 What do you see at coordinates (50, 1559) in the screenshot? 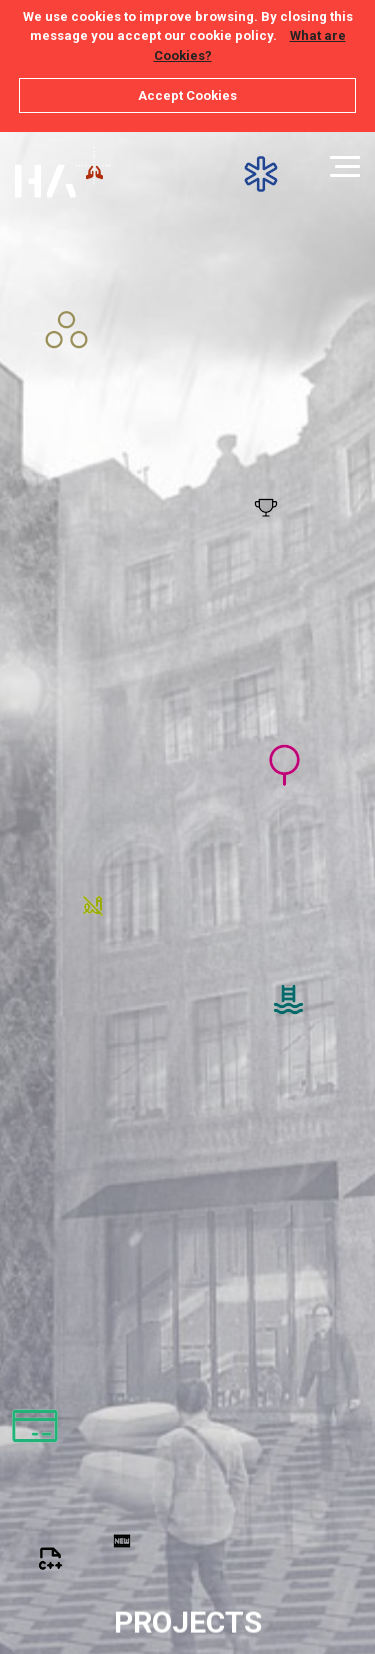
I see `a C++ source code file` at bounding box center [50, 1559].